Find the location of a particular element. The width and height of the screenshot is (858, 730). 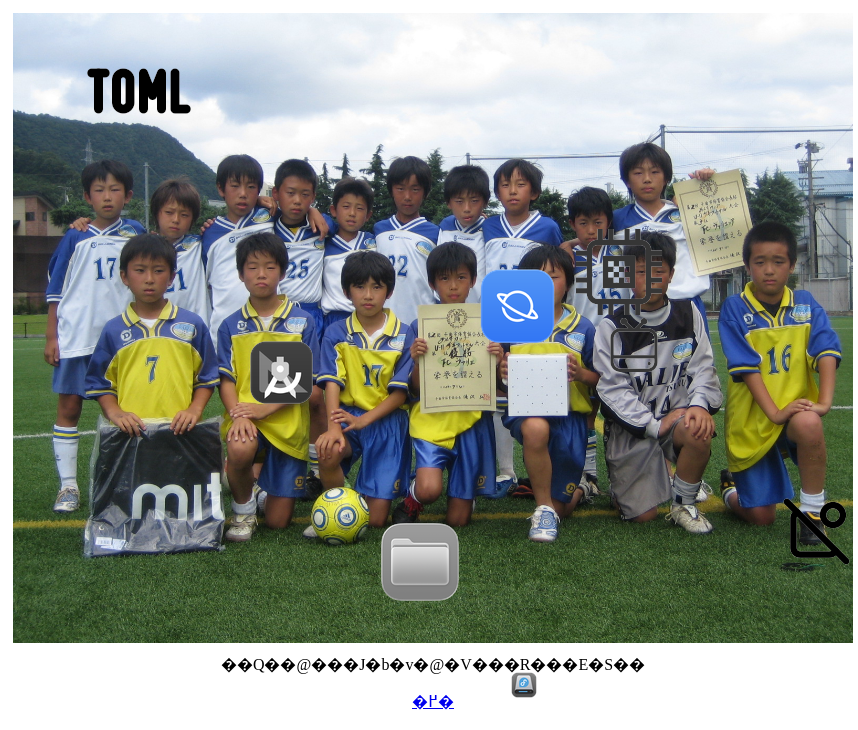

open accessories or utility applications is located at coordinates (281, 372).